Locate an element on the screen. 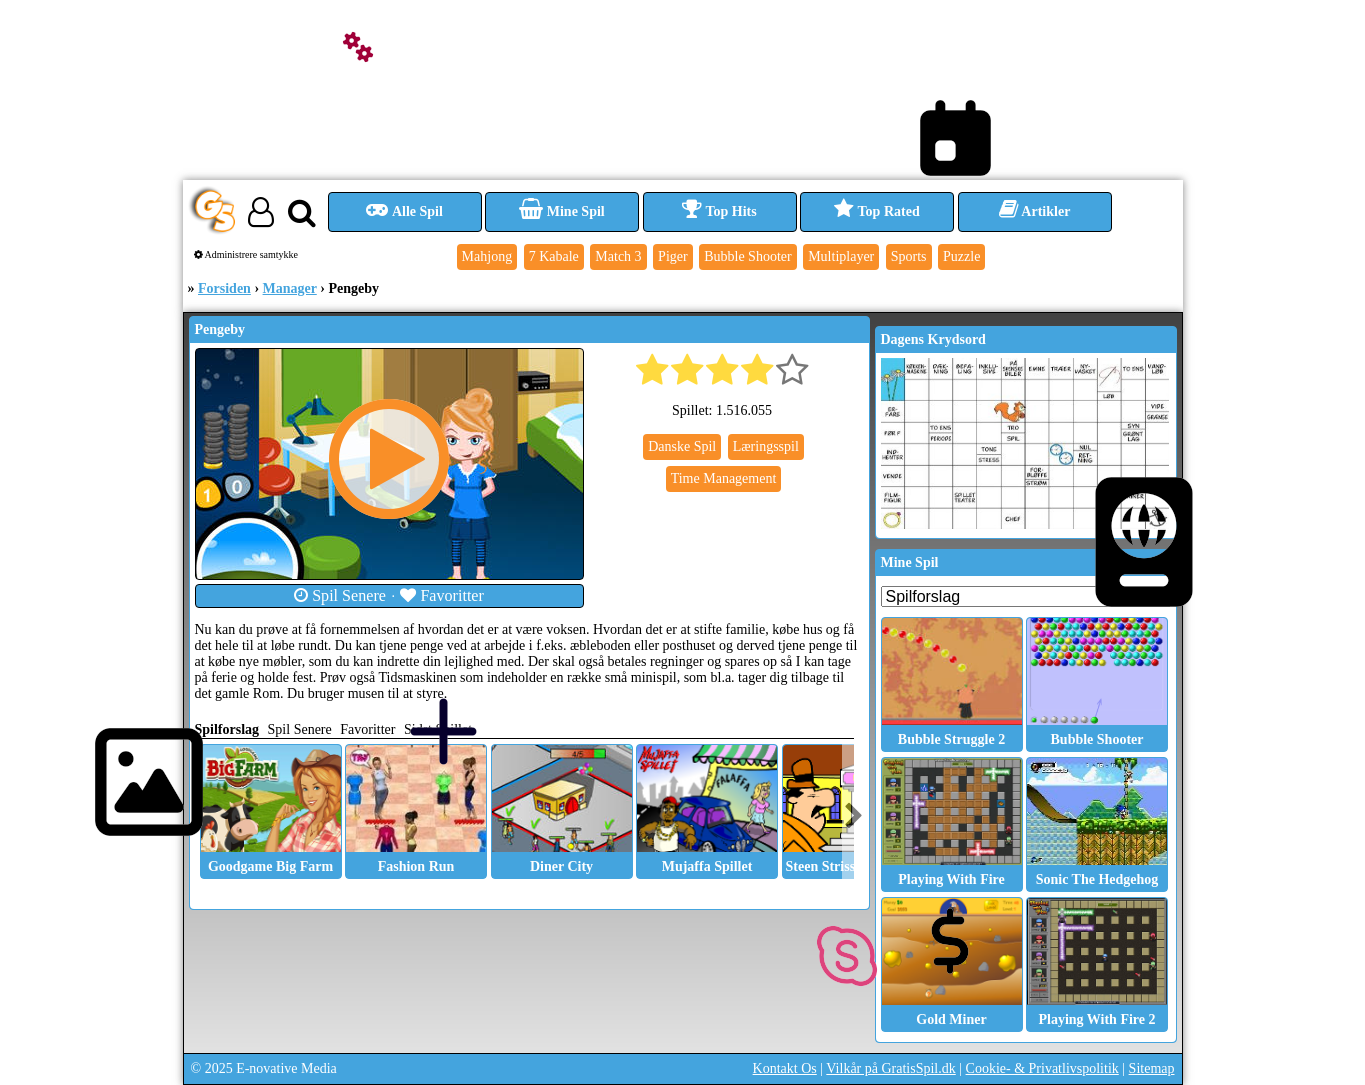  open Skype app is located at coordinates (847, 956).